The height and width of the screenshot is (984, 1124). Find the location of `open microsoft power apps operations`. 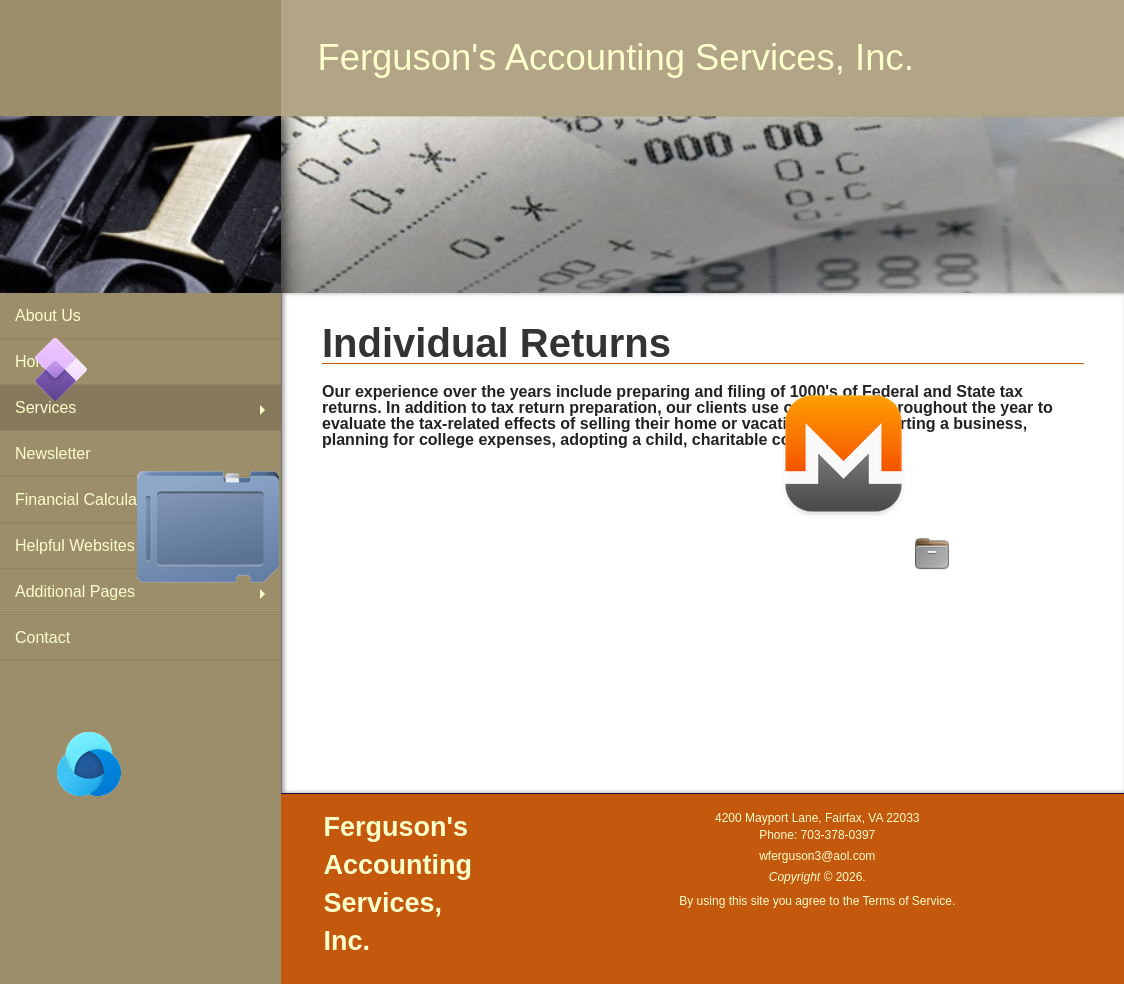

open microsoft power apps operations is located at coordinates (59, 369).